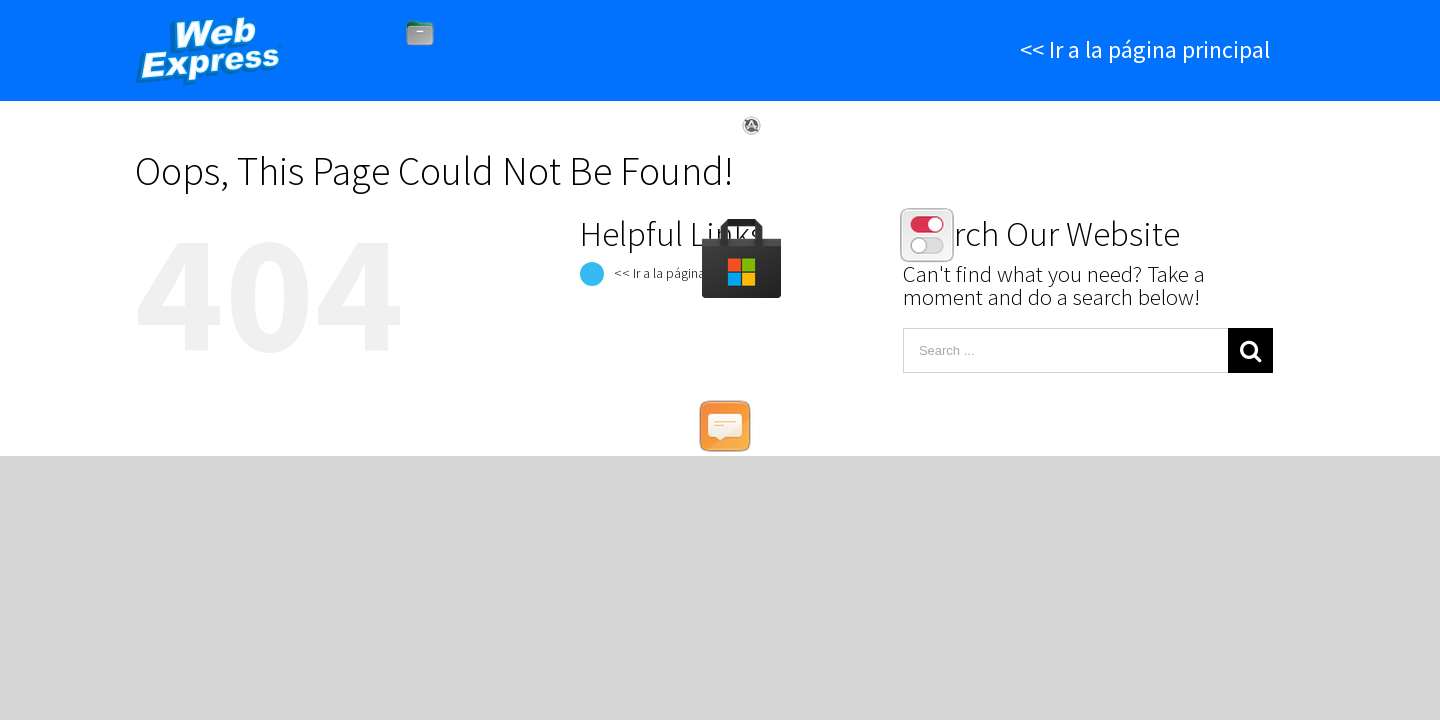 The width and height of the screenshot is (1440, 720). I want to click on open the file manager, so click(420, 33).